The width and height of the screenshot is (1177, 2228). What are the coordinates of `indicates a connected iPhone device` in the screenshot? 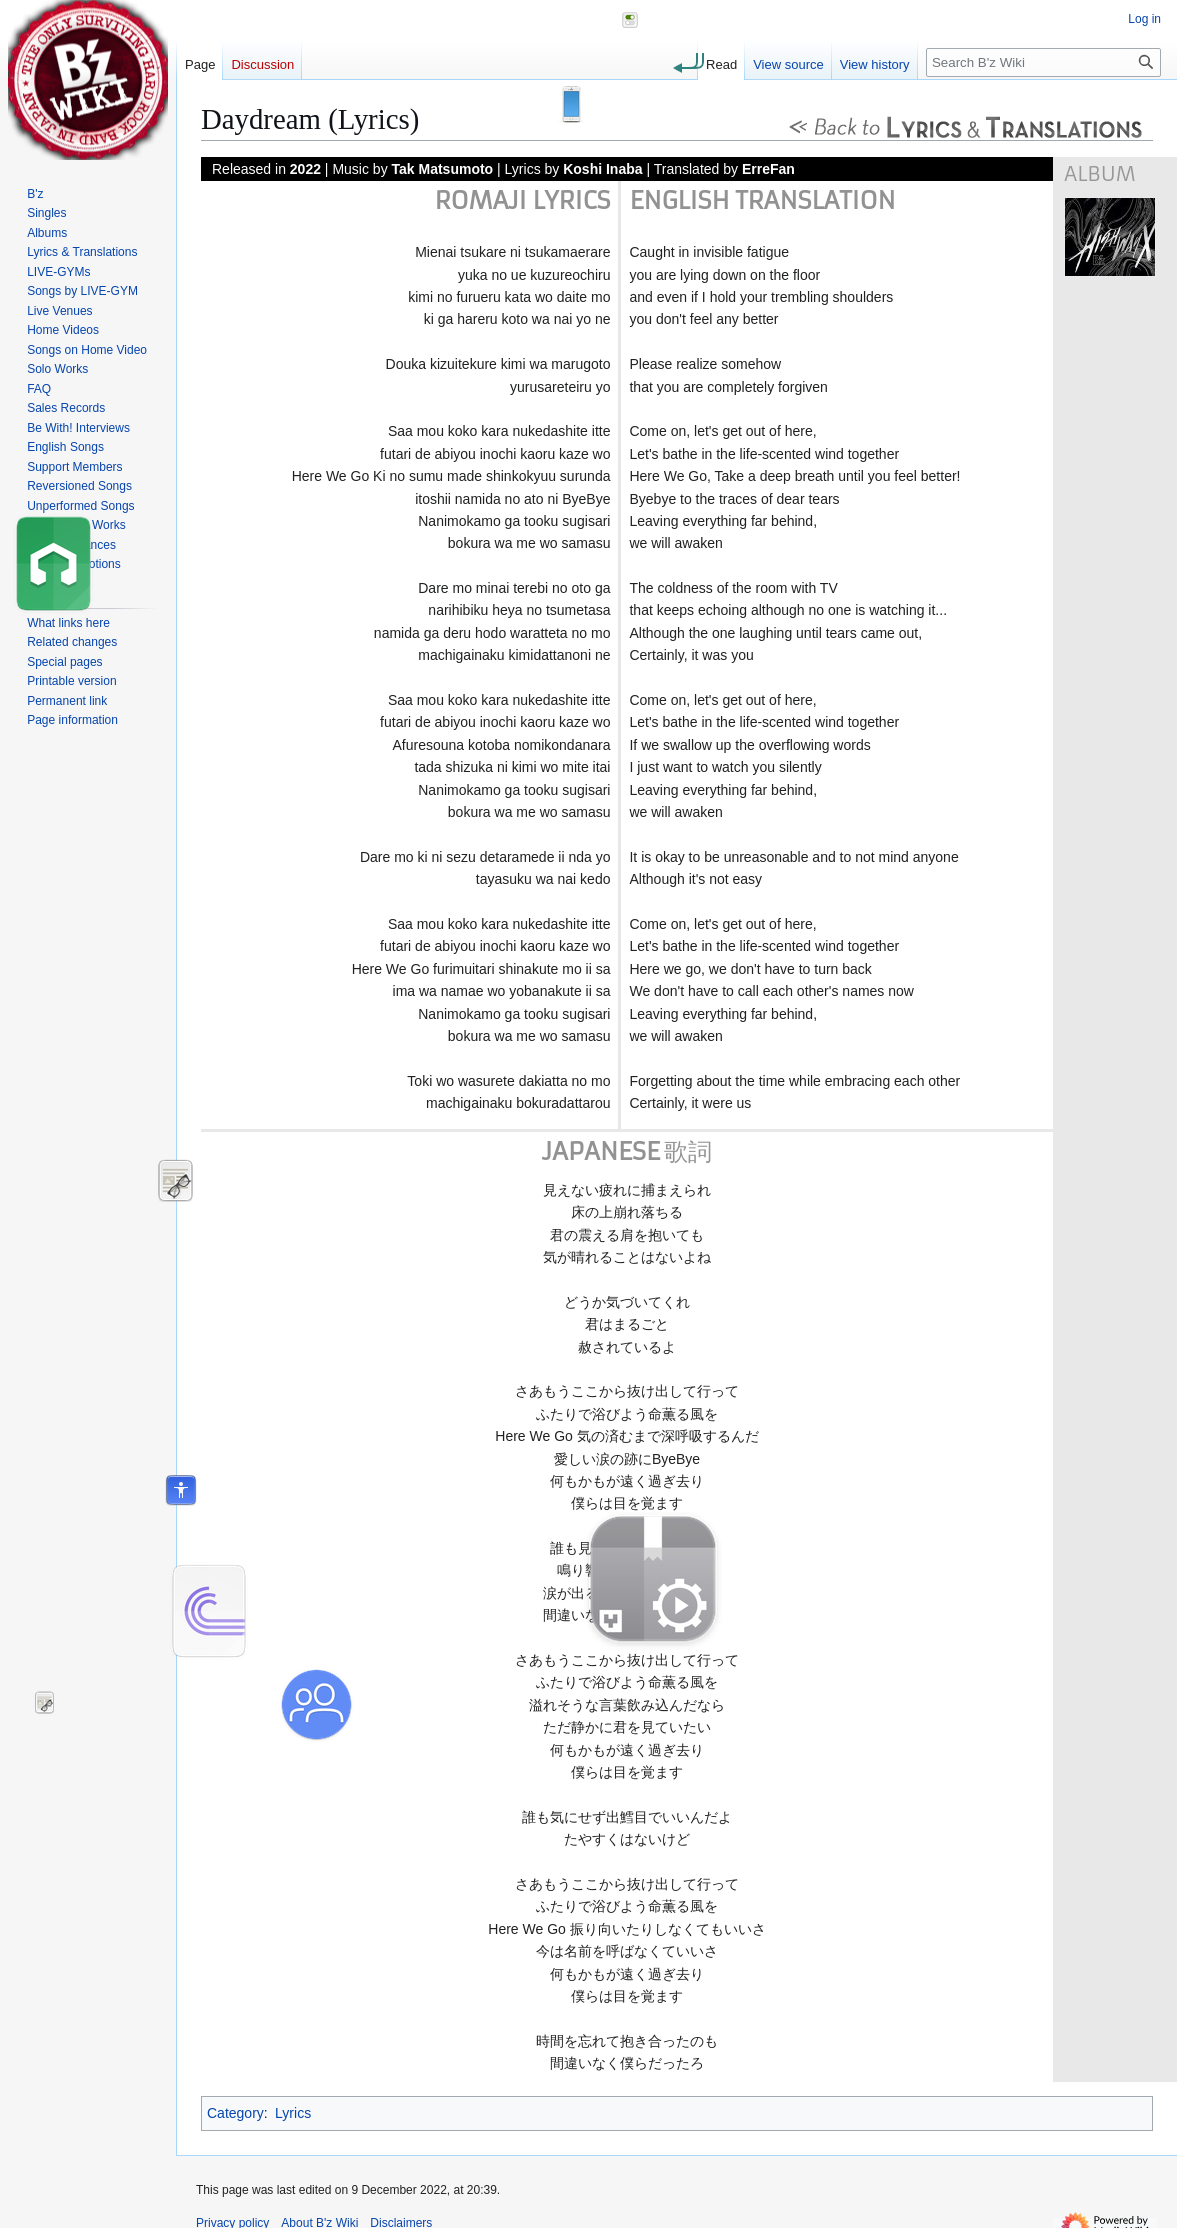 It's located at (571, 104).